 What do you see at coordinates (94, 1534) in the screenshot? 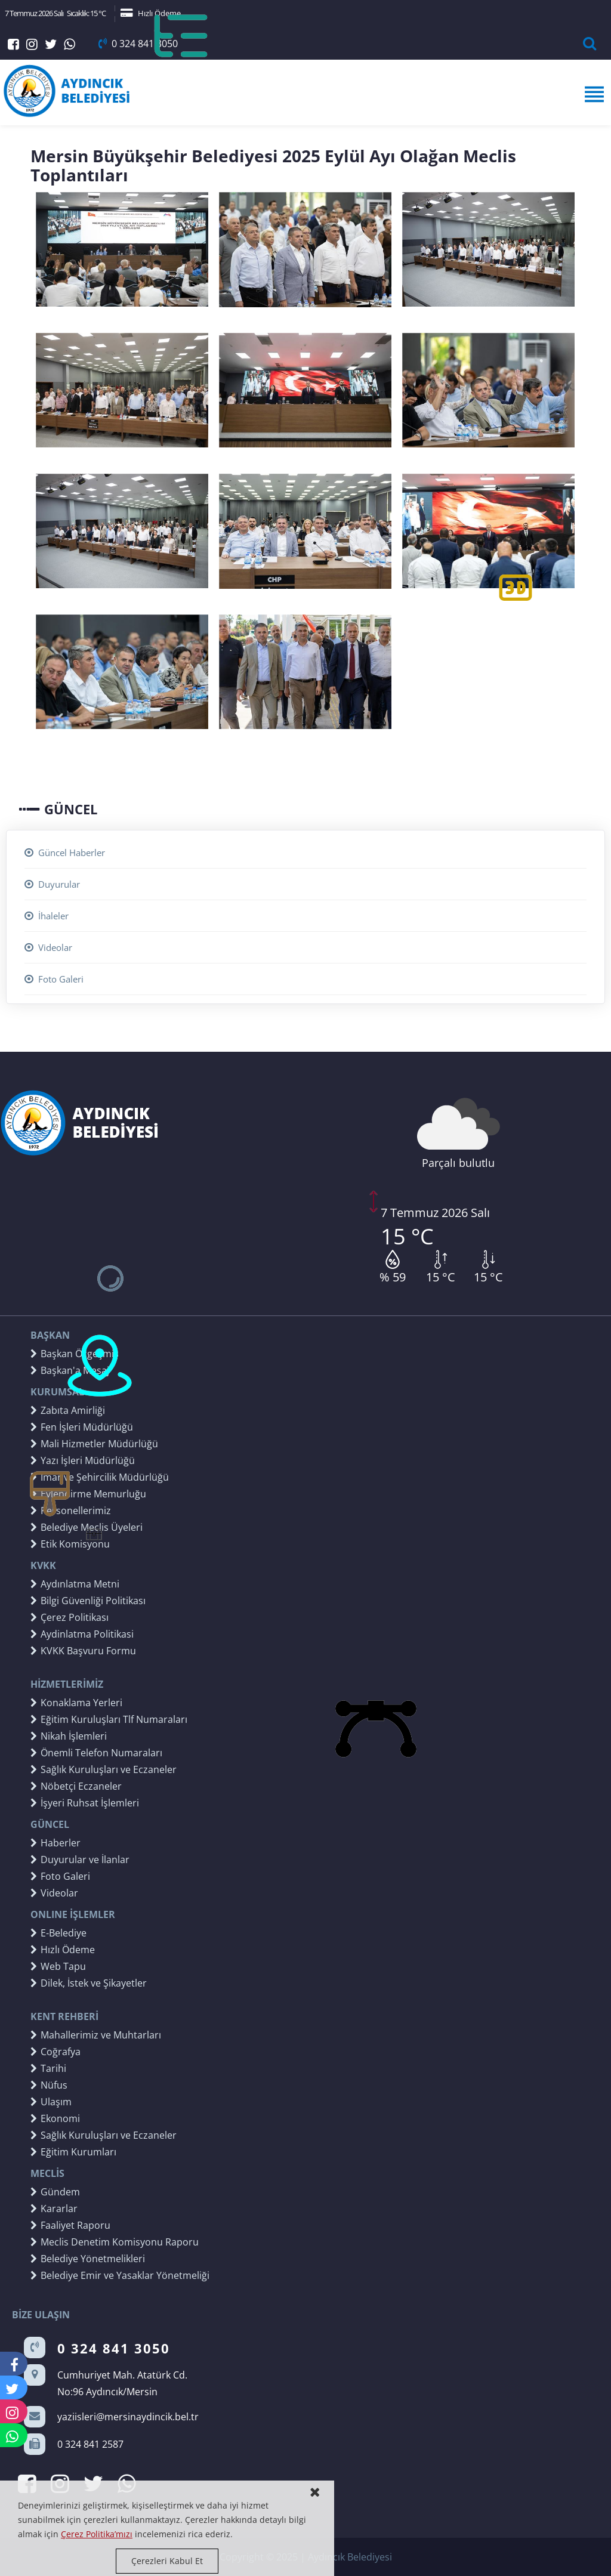
I see `access your rewards or collected items` at bounding box center [94, 1534].